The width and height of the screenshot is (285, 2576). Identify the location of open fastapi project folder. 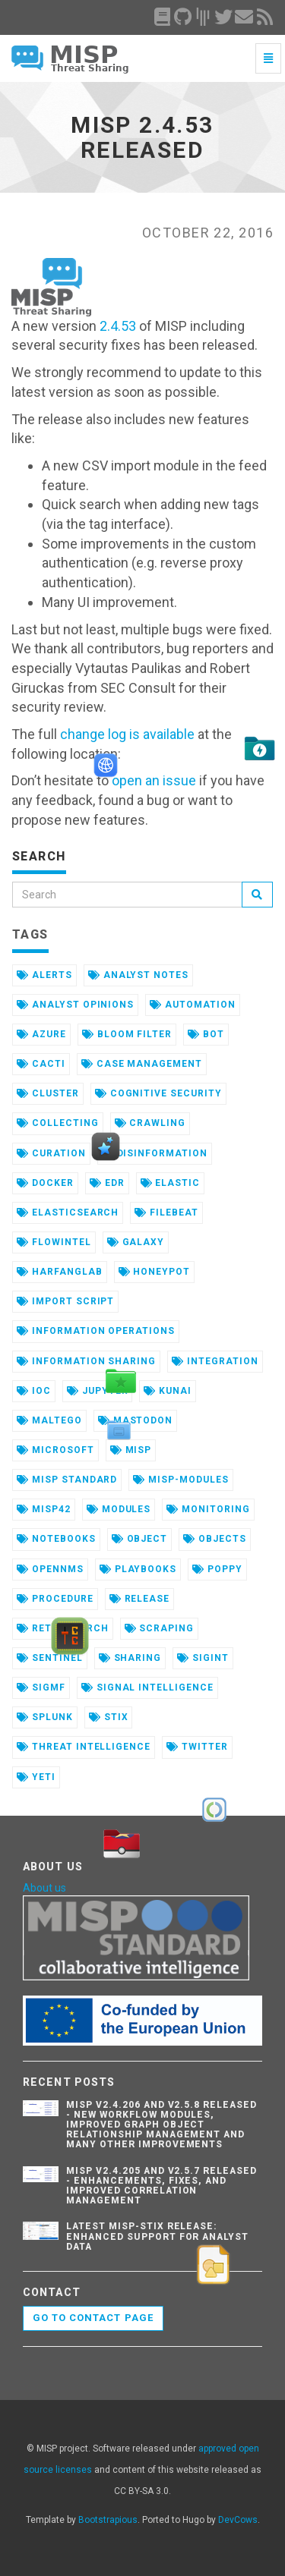
(259, 749).